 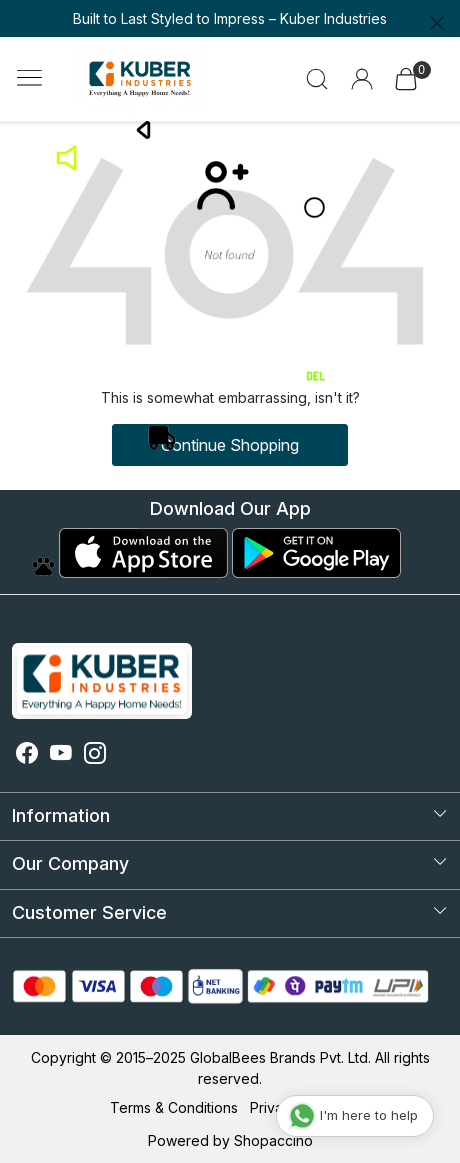 What do you see at coordinates (145, 130) in the screenshot?
I see `go back to the previous screen` at bounding box center [145, 130].